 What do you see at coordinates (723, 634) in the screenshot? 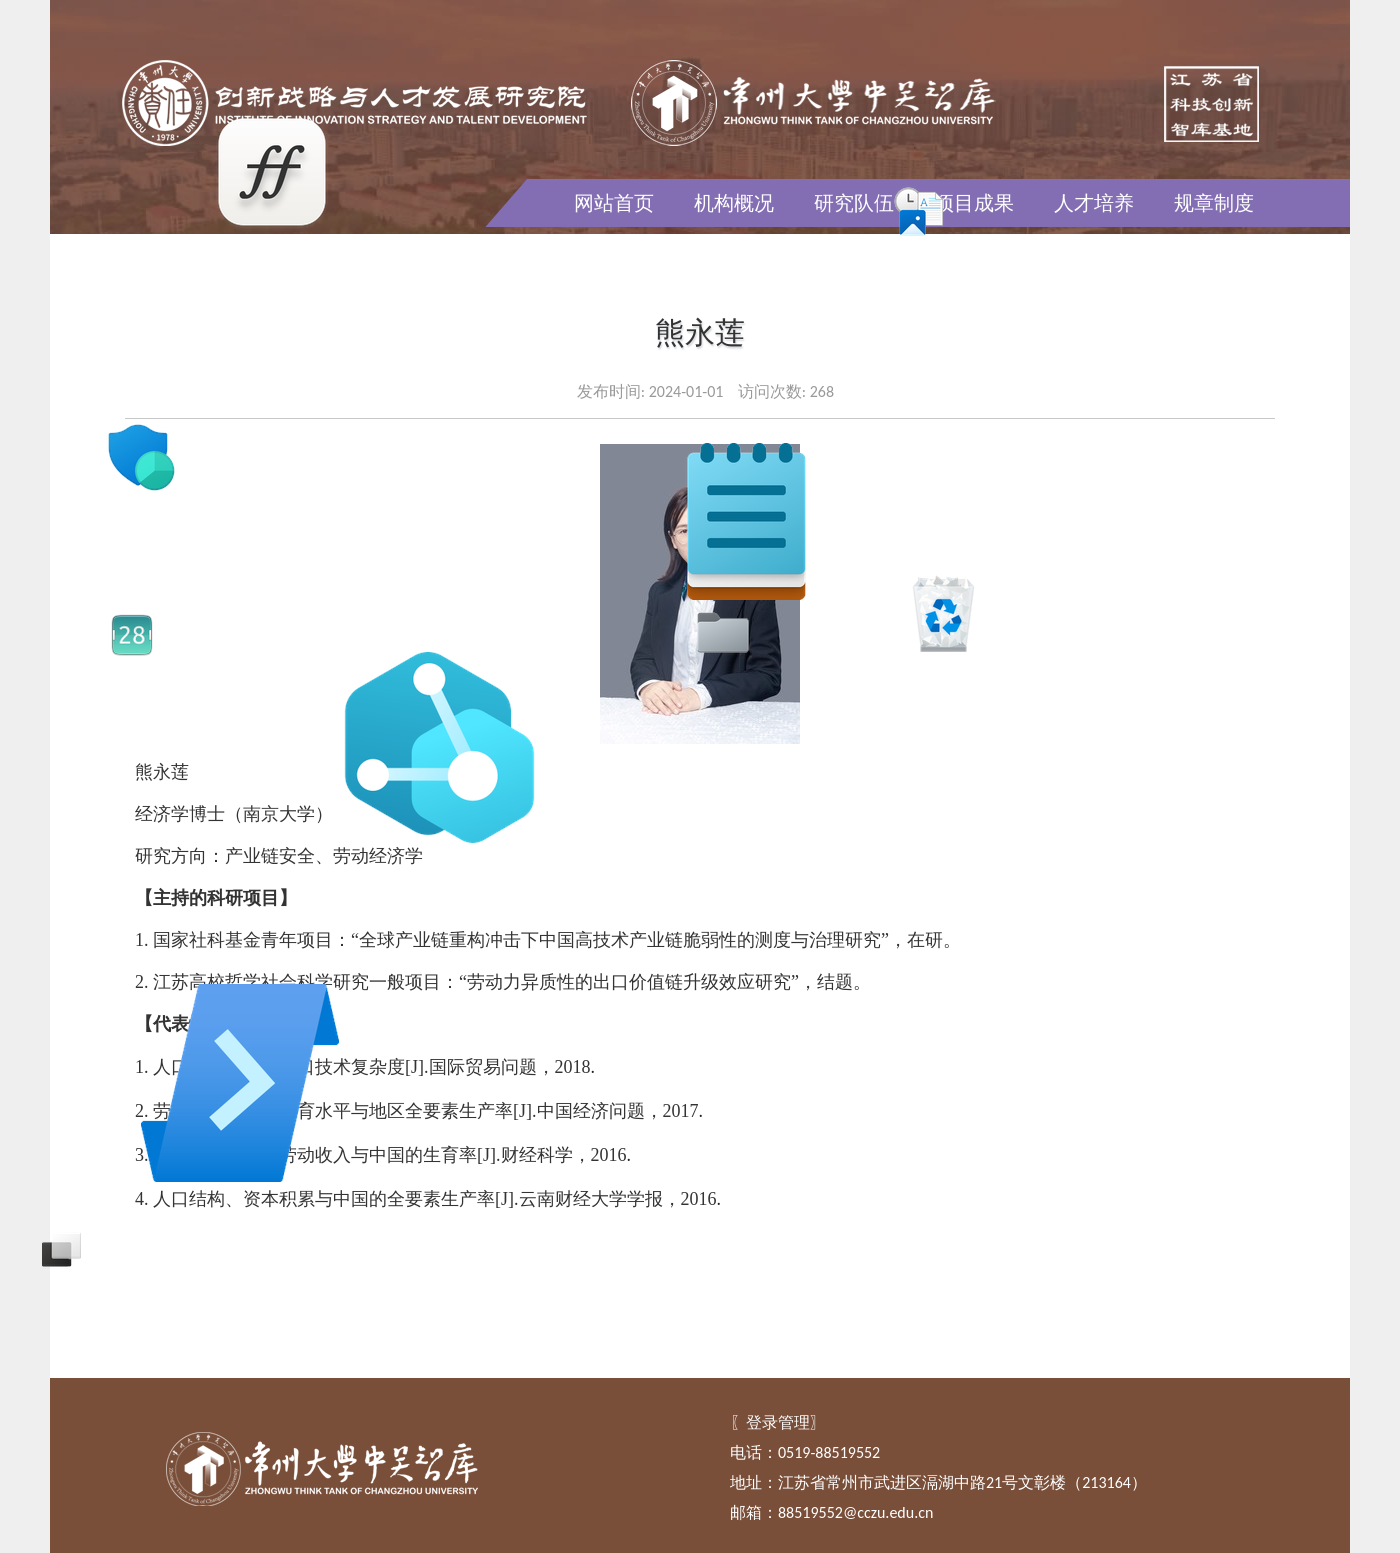
I see `open a folder to view its contents` at bounding box center [723, 634].